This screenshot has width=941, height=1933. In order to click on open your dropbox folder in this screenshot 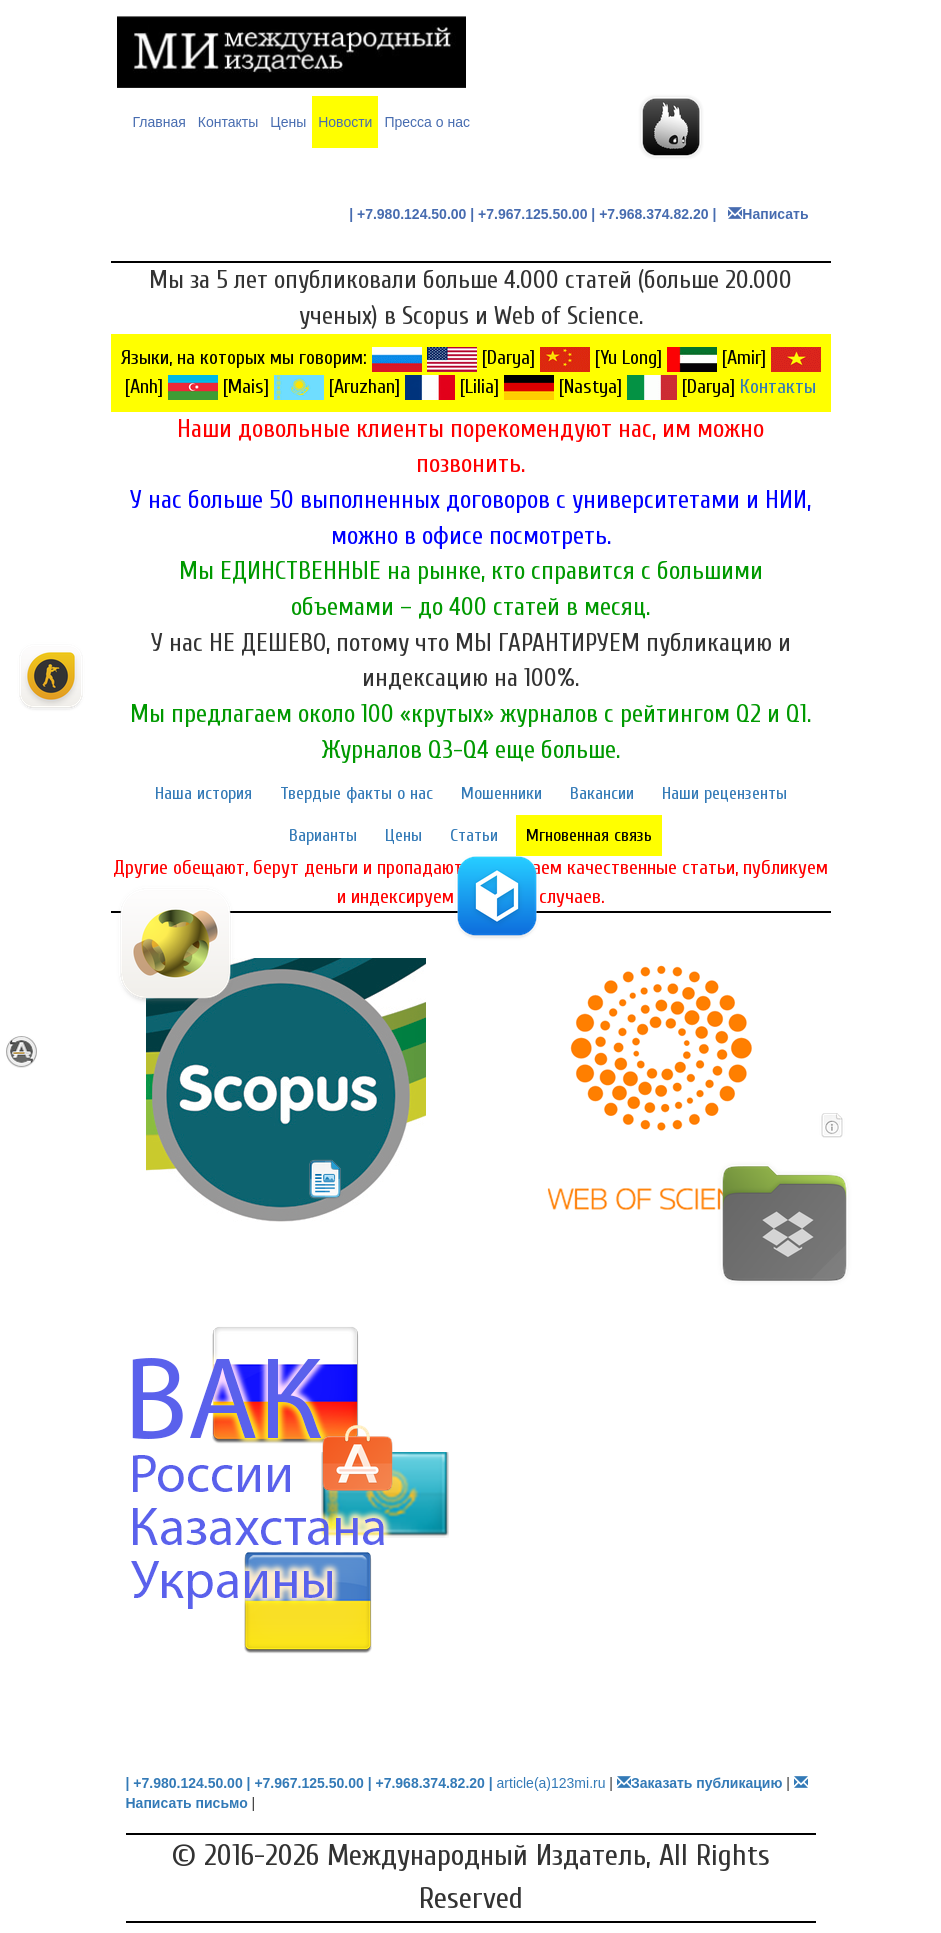, I will do `click(784, 1223)`.